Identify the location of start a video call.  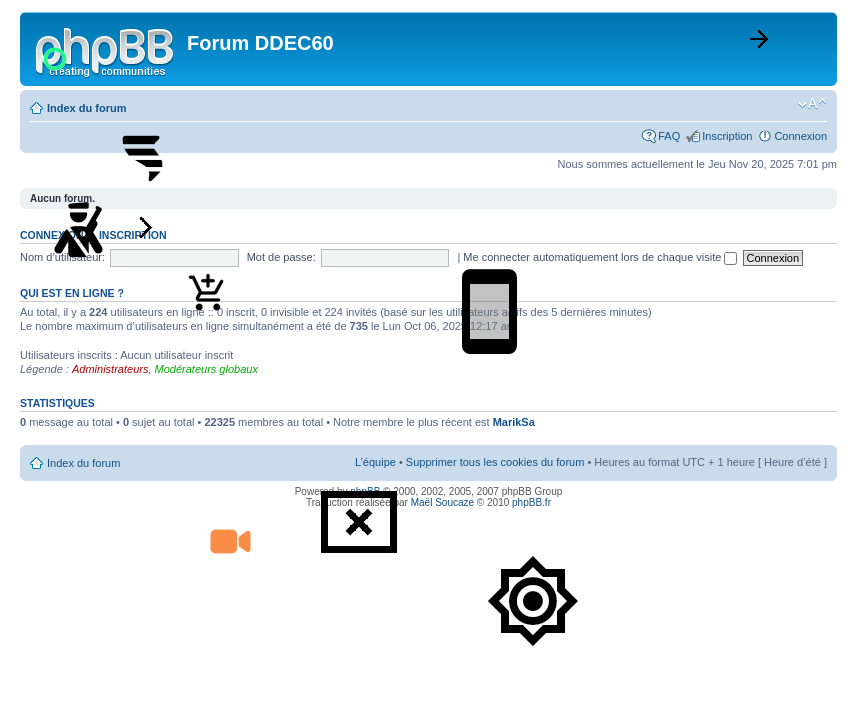
(230, 541).